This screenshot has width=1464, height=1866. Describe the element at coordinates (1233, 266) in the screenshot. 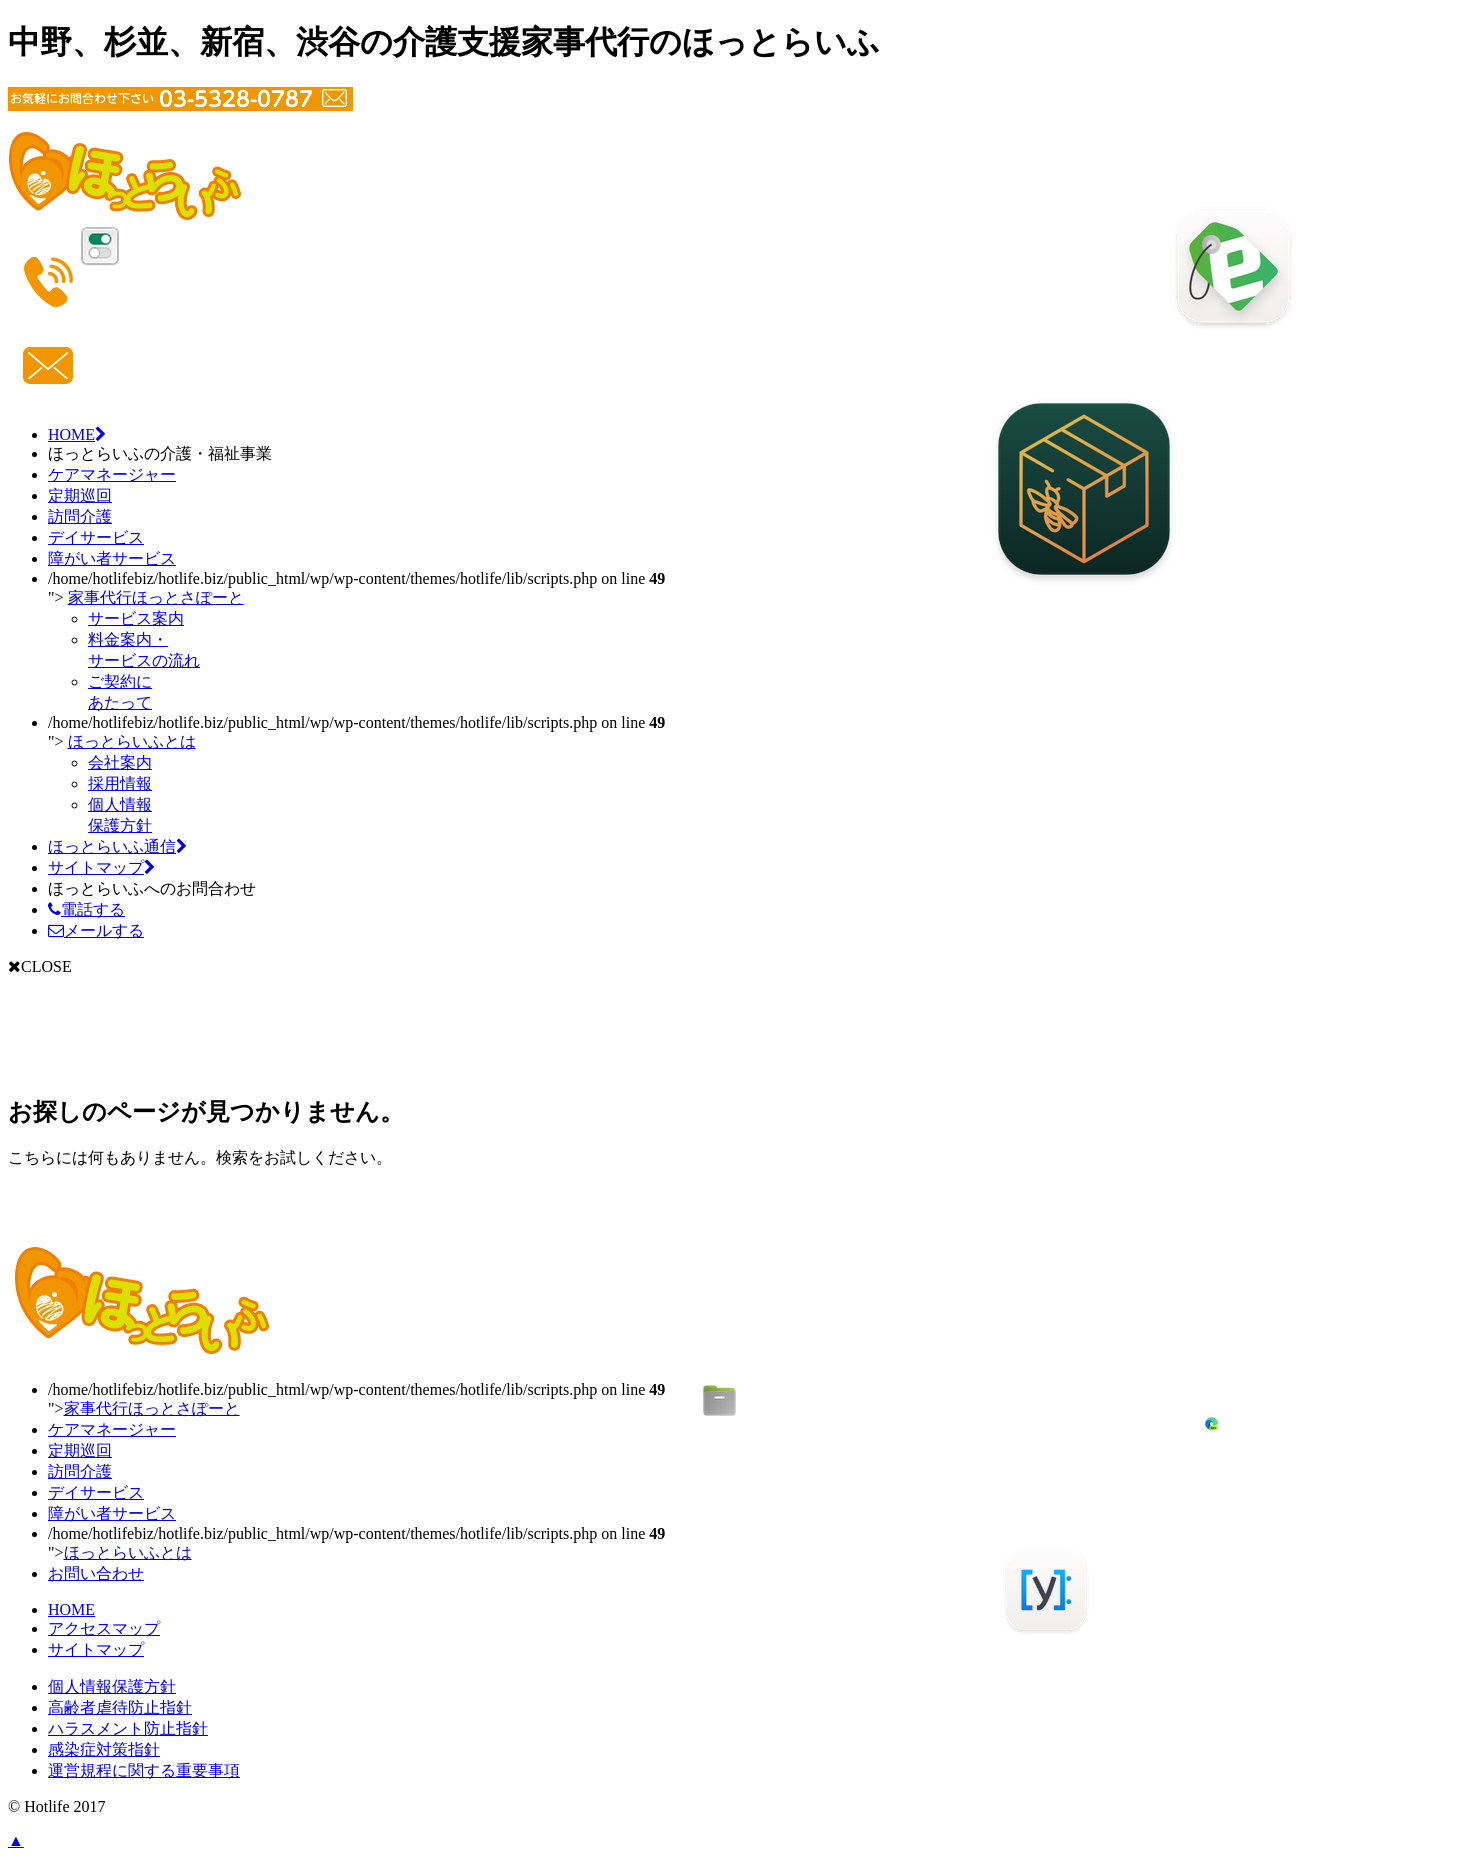

I see `open easytag music tagging application` at that location.